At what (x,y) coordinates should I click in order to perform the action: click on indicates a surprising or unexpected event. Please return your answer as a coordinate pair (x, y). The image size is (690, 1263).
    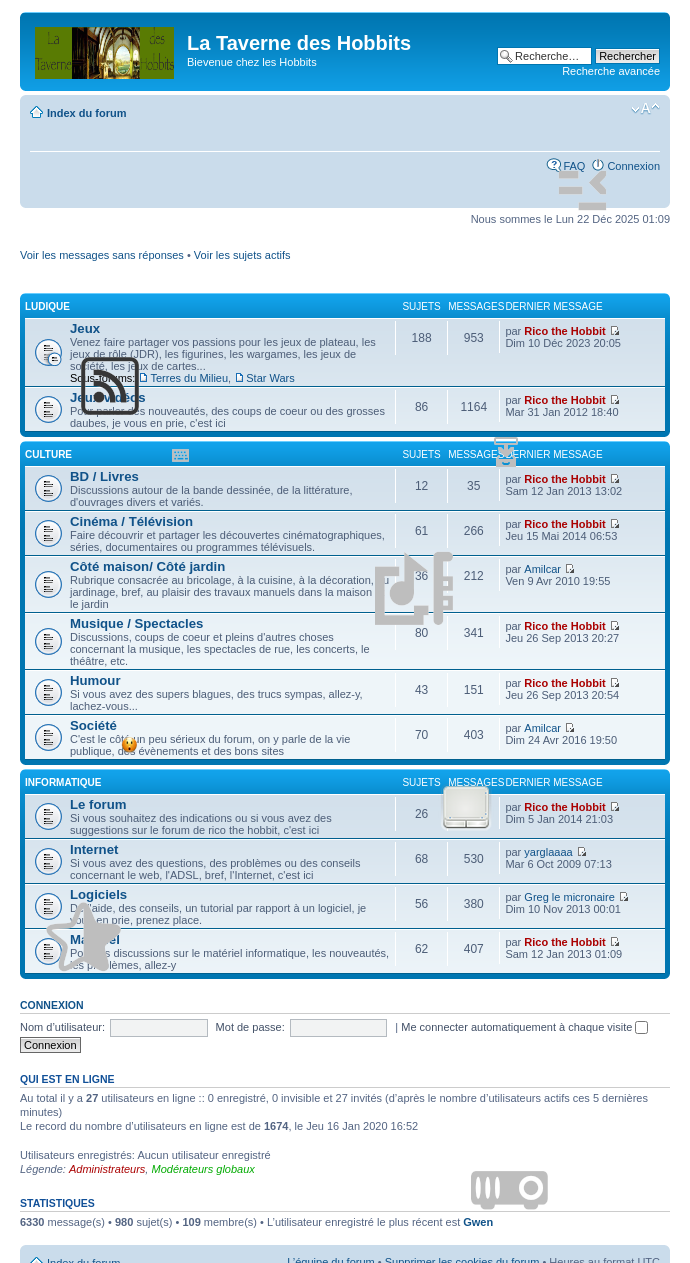
    Looking at the image, I should click on (129, 745).